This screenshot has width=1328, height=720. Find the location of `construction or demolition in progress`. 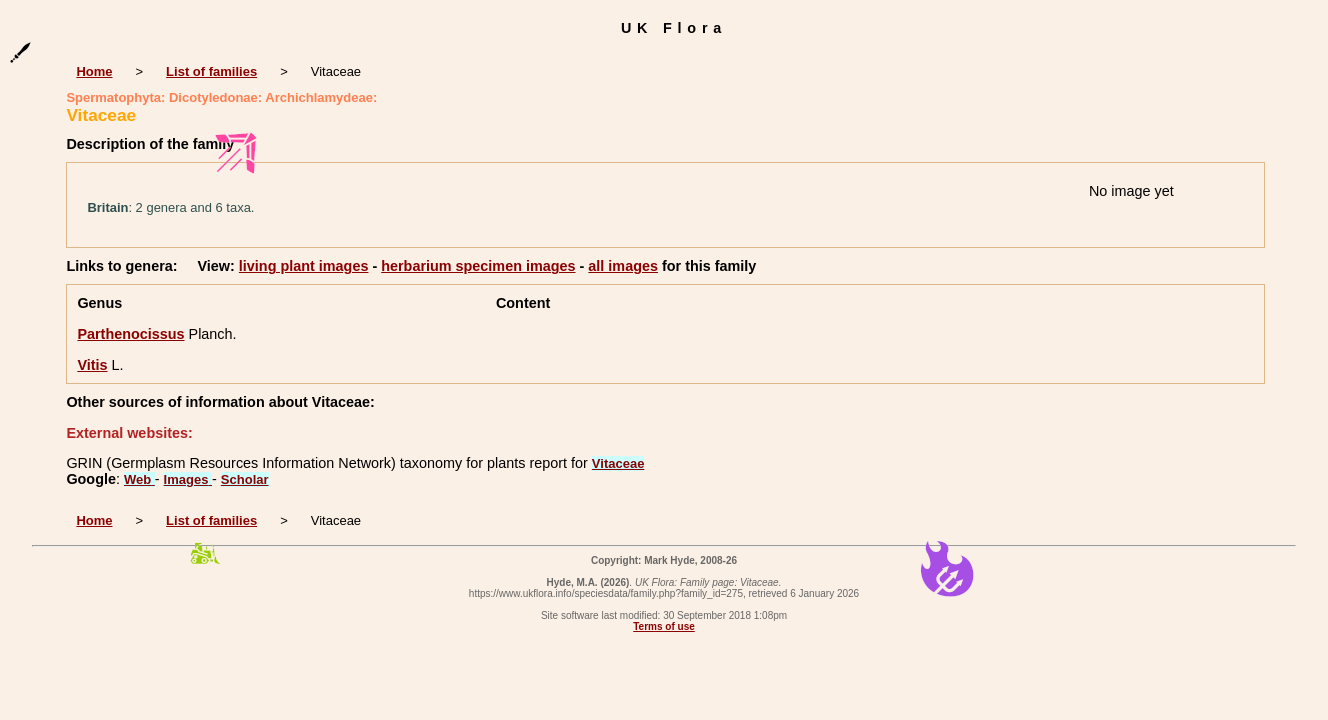

construction or demolition in progress is located at coordinates (205, 553).